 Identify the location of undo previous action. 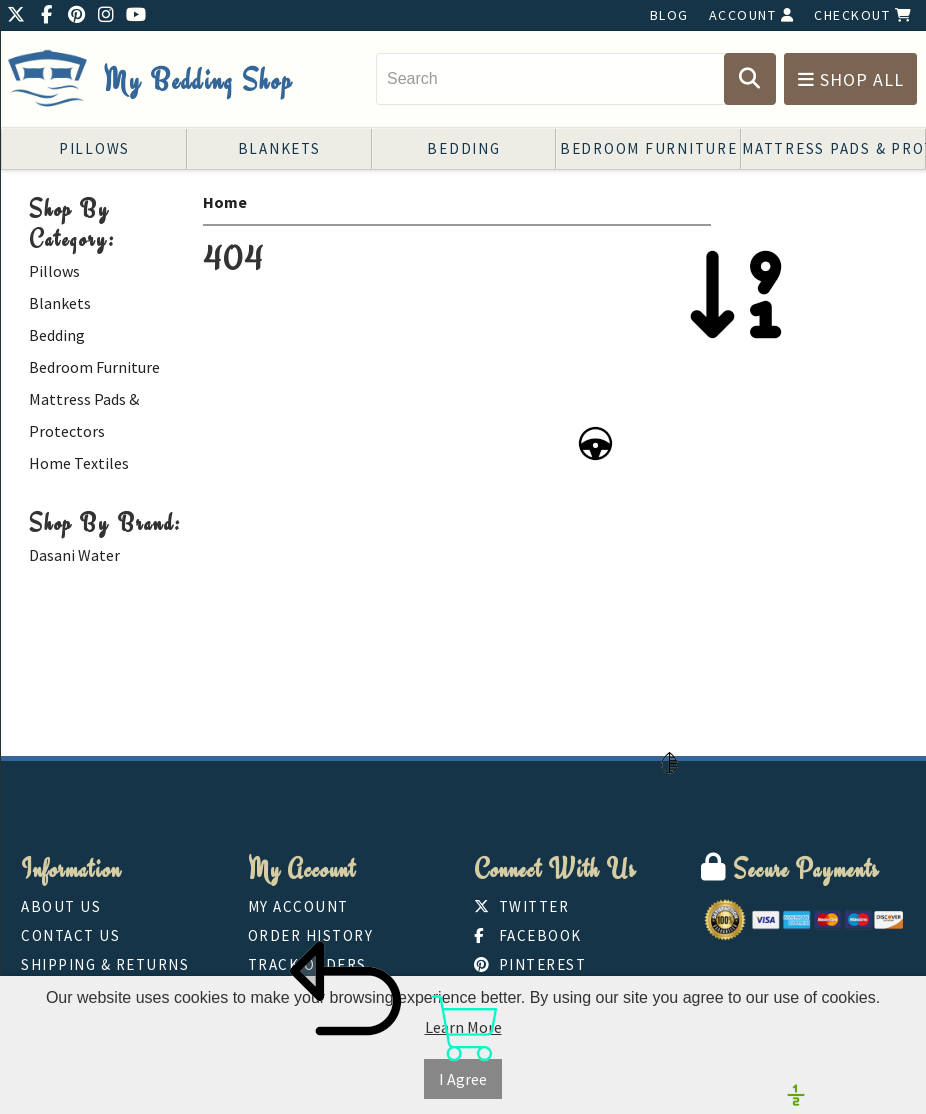
(345, 992).